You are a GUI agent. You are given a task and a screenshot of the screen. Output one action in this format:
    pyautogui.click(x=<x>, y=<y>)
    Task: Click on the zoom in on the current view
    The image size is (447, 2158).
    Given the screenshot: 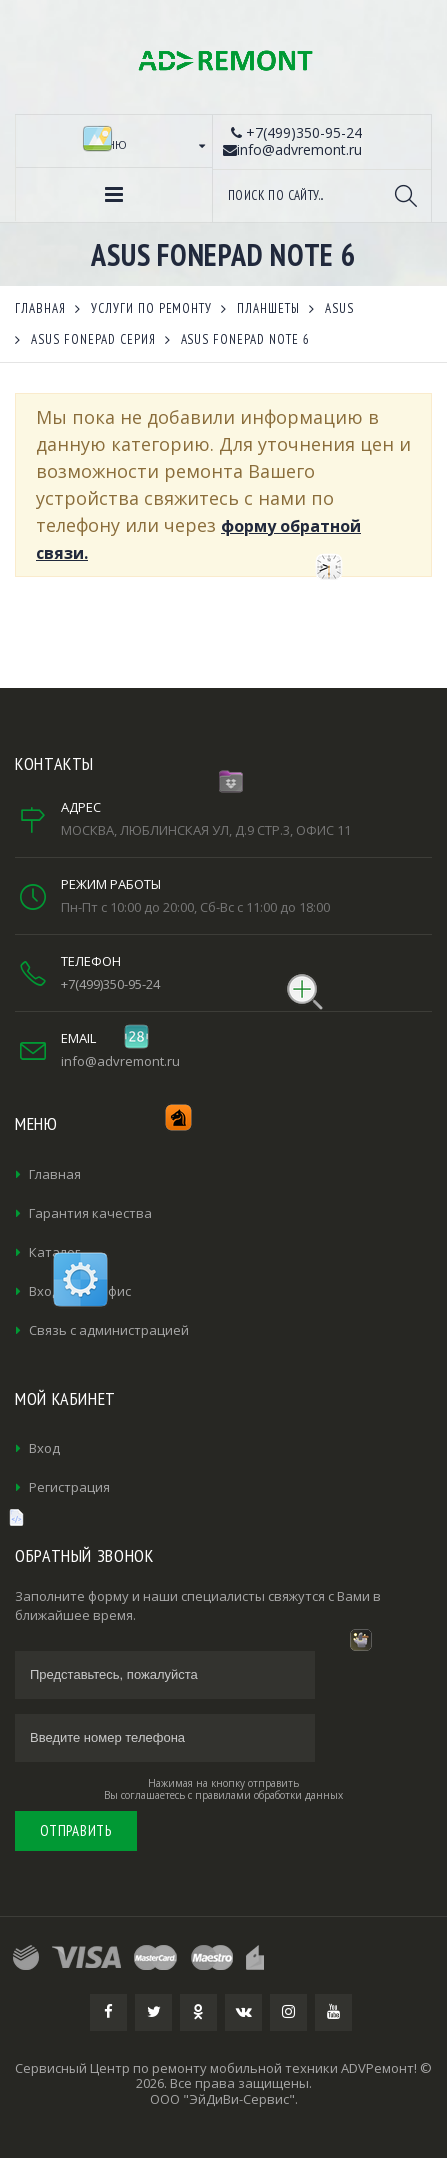 What is the action you would take?
    pyautogui.click(x=304, y=991)
    